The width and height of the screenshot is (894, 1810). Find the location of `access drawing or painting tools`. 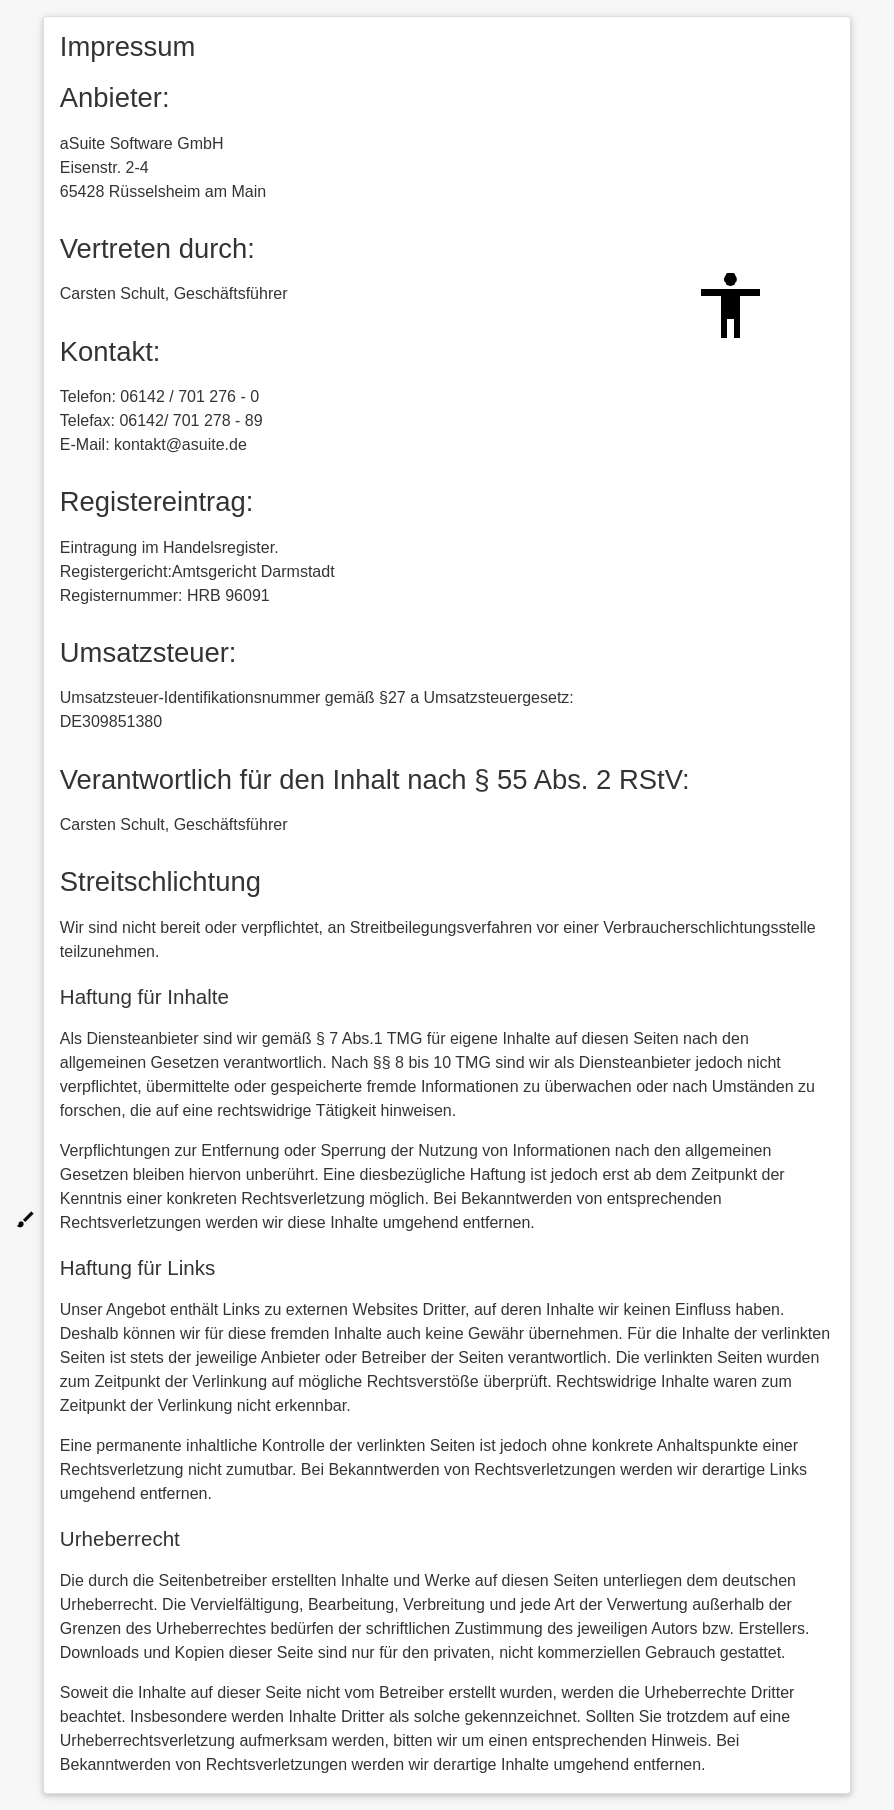

access drawing or painting tools is located at coordinates (25, 1219).